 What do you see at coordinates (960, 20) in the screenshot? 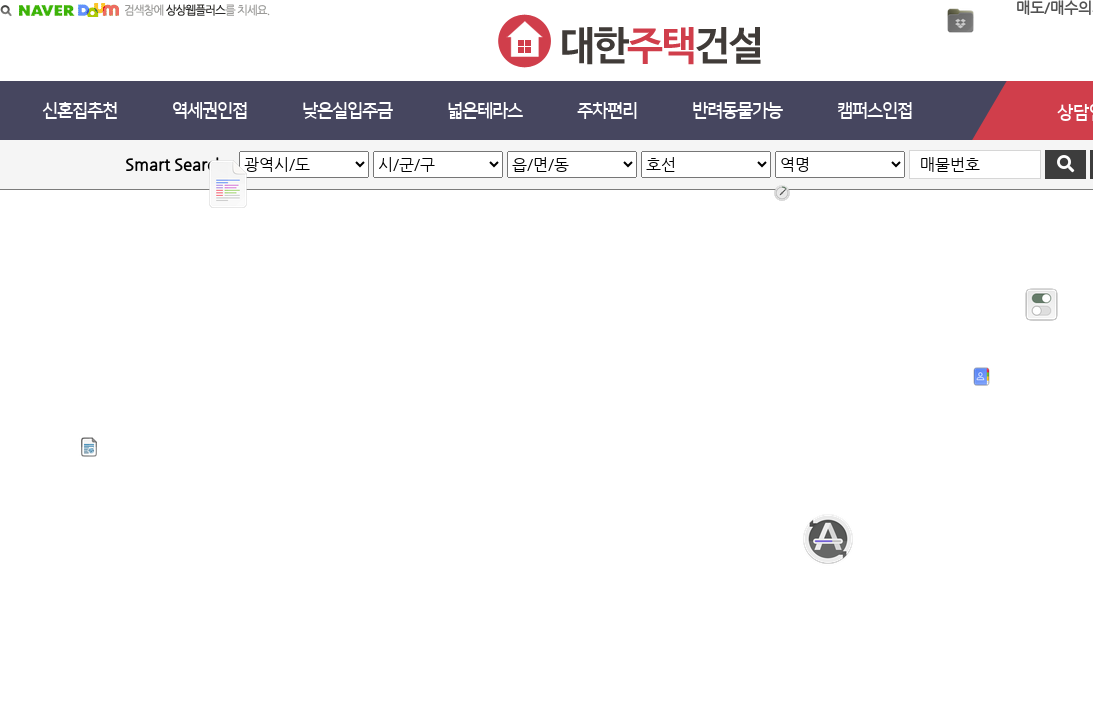
I see `open dropbox folder` at bounding box center [960, 20].